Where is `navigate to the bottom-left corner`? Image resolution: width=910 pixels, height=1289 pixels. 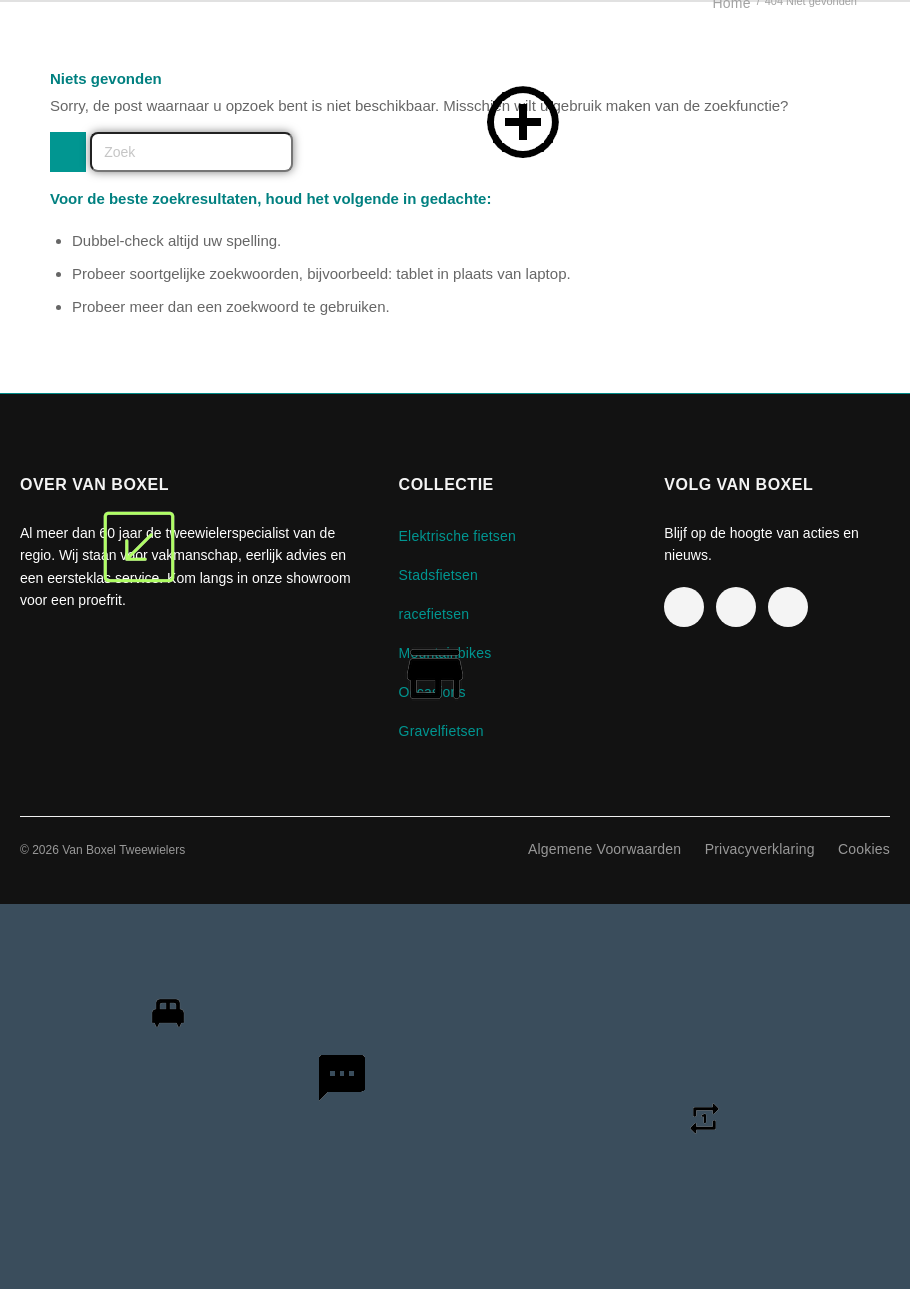
navigate to the bottom-left corner is located at coordinates (139, 547).